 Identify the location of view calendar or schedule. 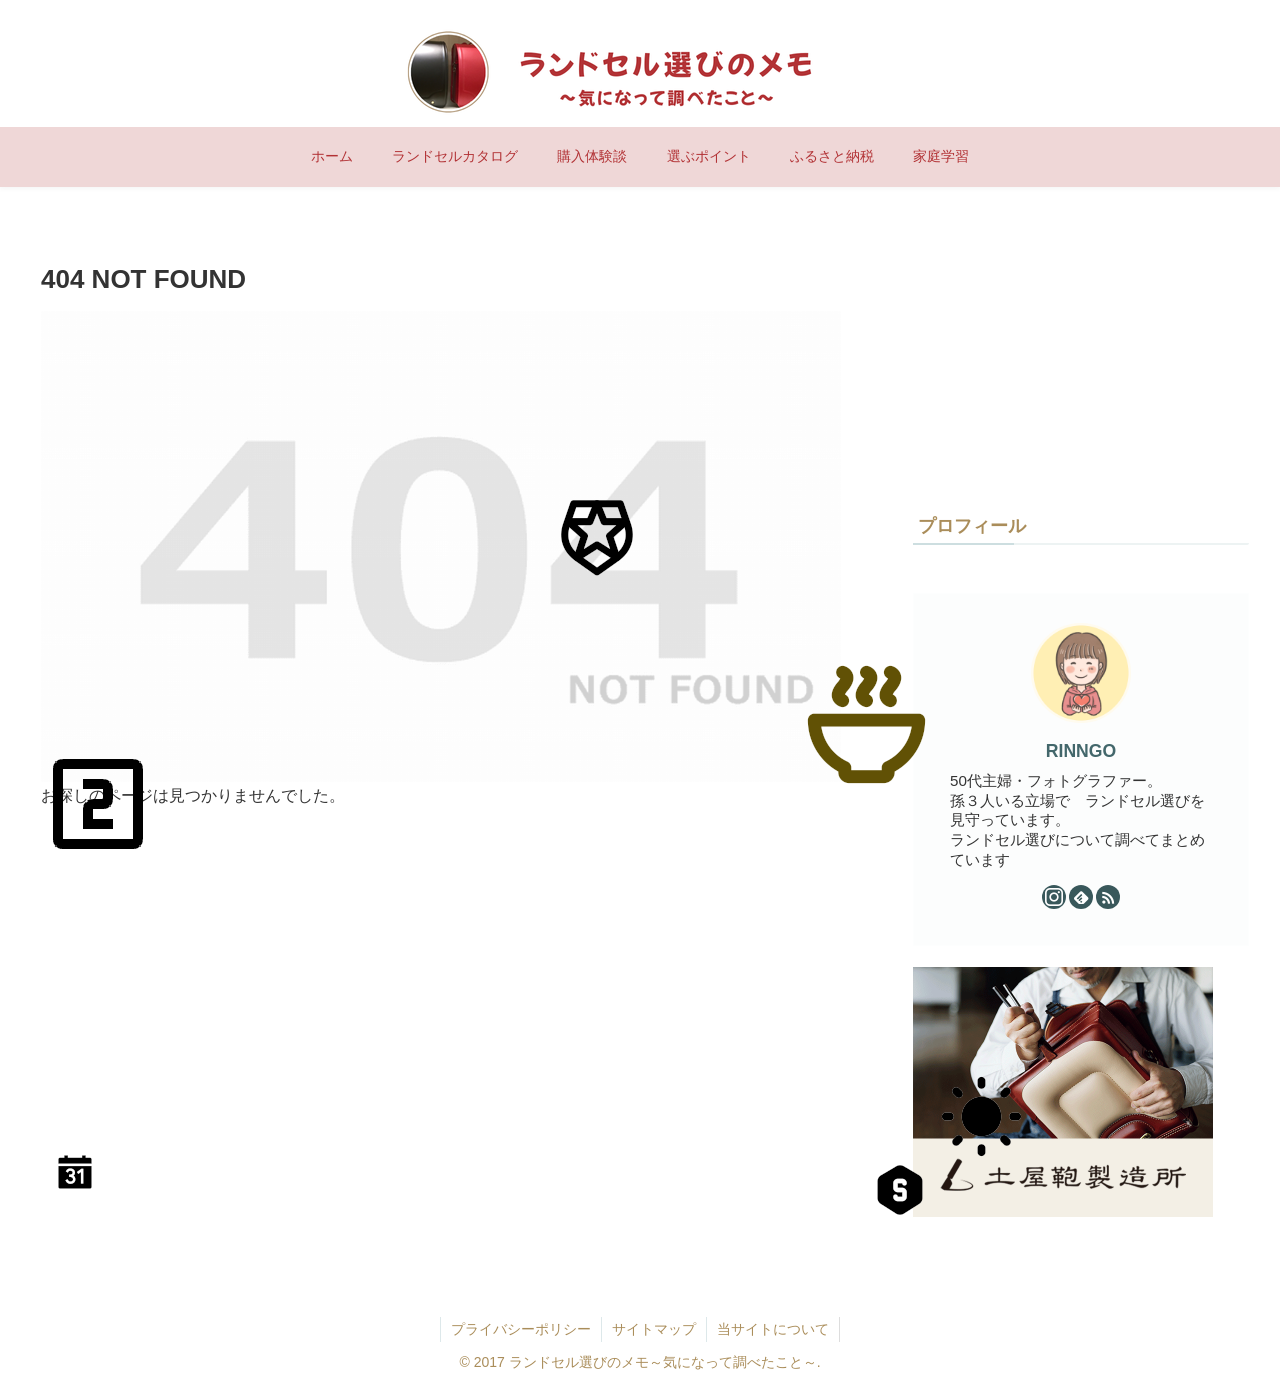
(75, 1172).